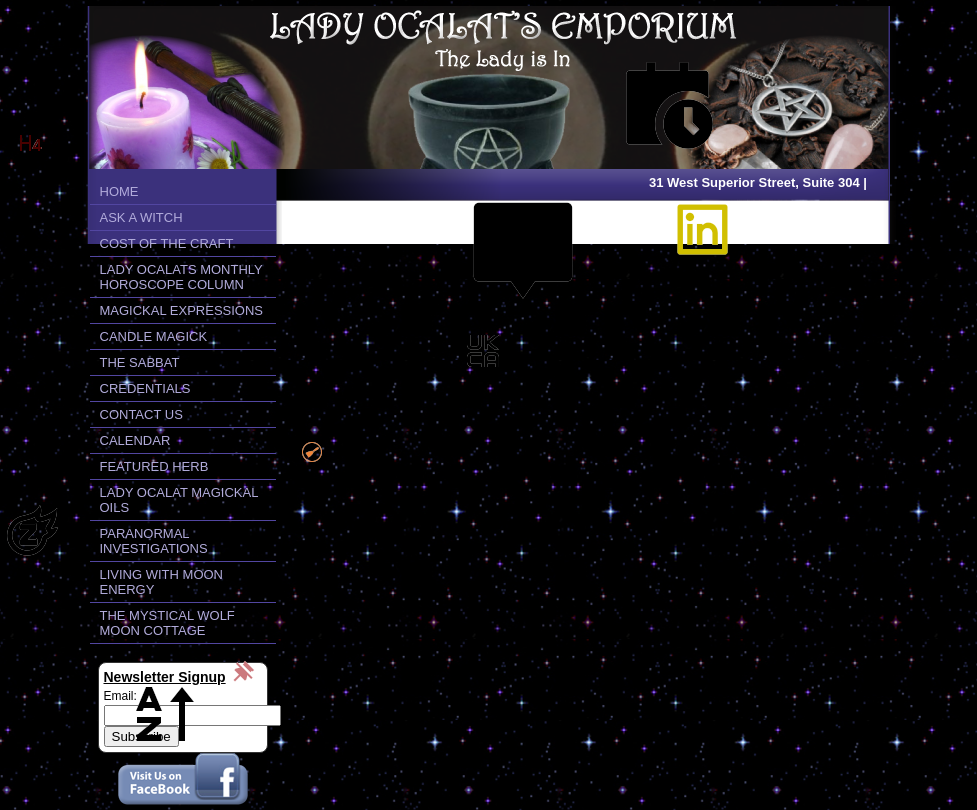  Describe the element at coordinates (702, 229) in the screenshot. I see `open LinkedIn profile or page` at that location.